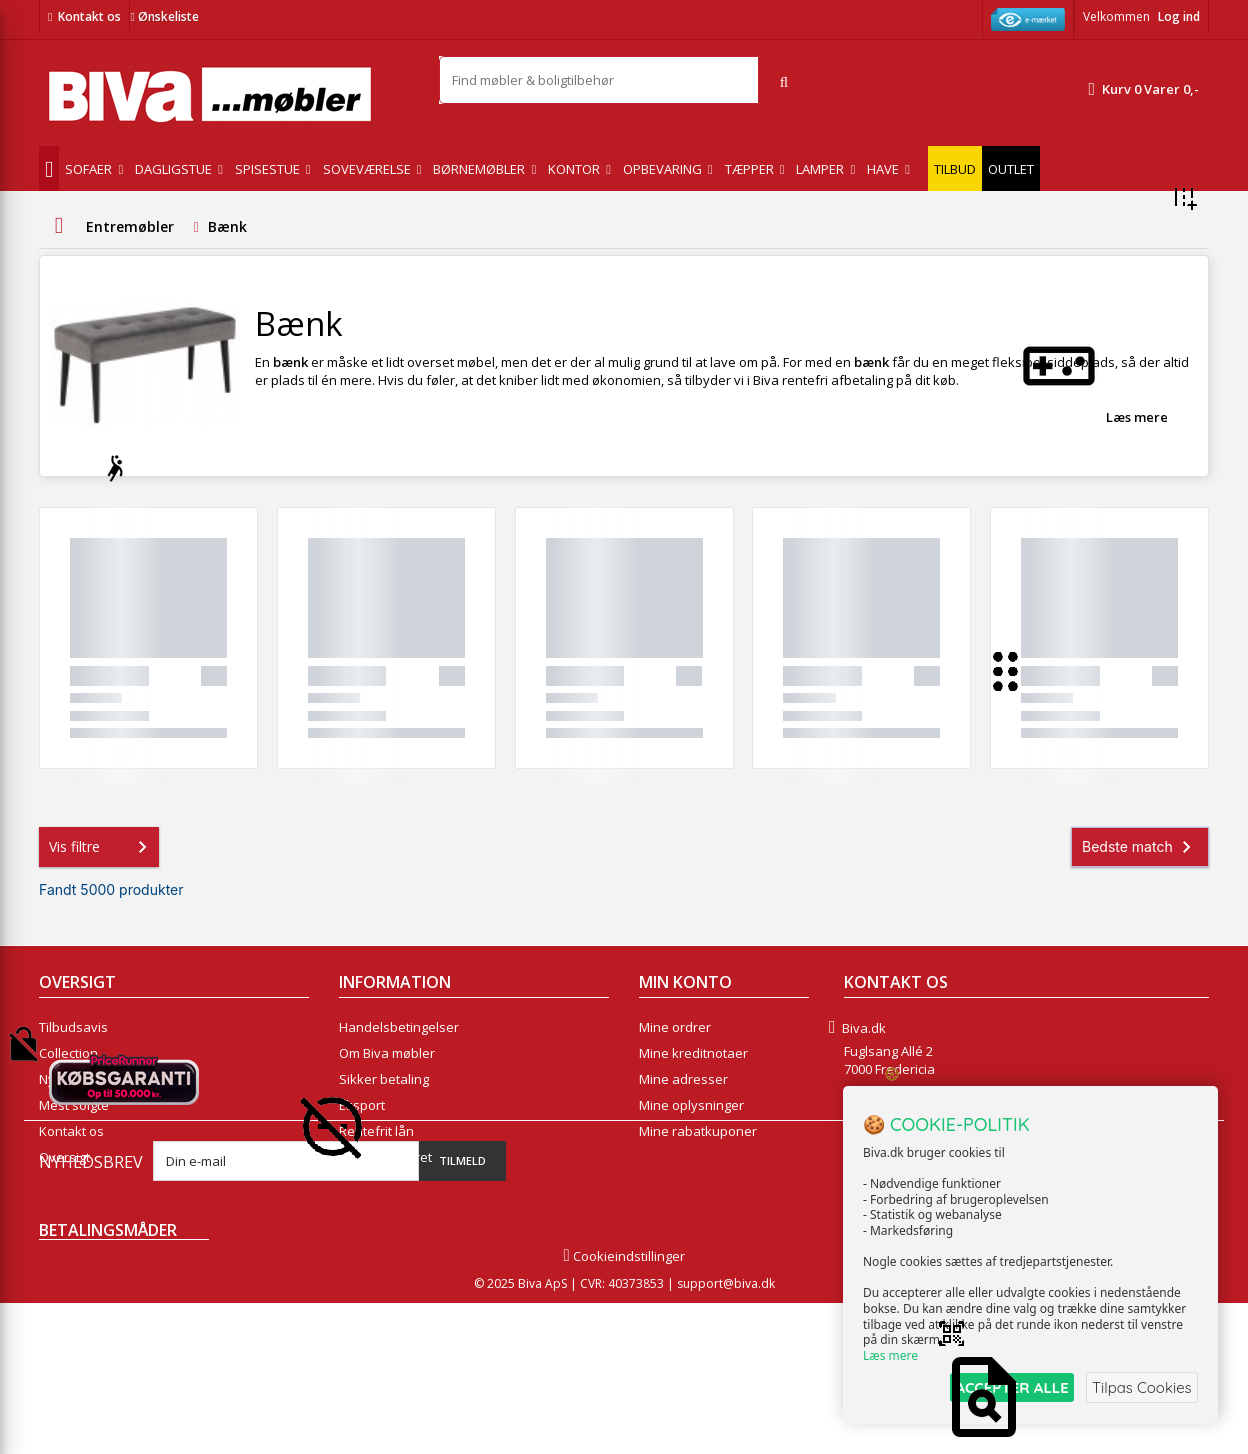 The width and height of the screenshot is (1248, 1454). Describe the element at coordinates (115, 468) in the screenshot. I see `access handball sports content` at that location.